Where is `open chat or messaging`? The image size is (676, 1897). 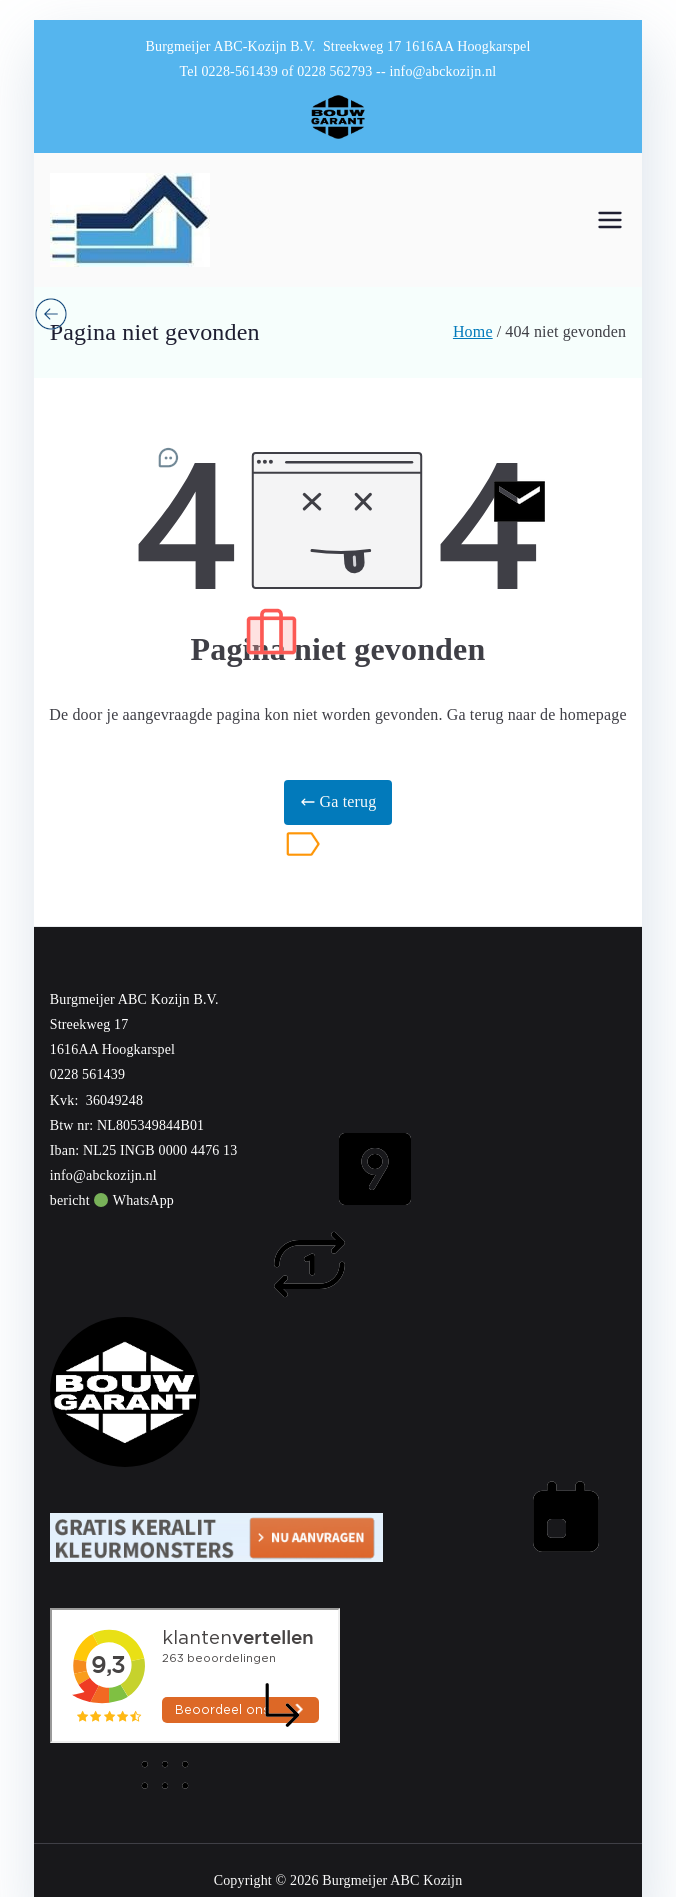
open chat or messaging is located at coordinates (168, 458).